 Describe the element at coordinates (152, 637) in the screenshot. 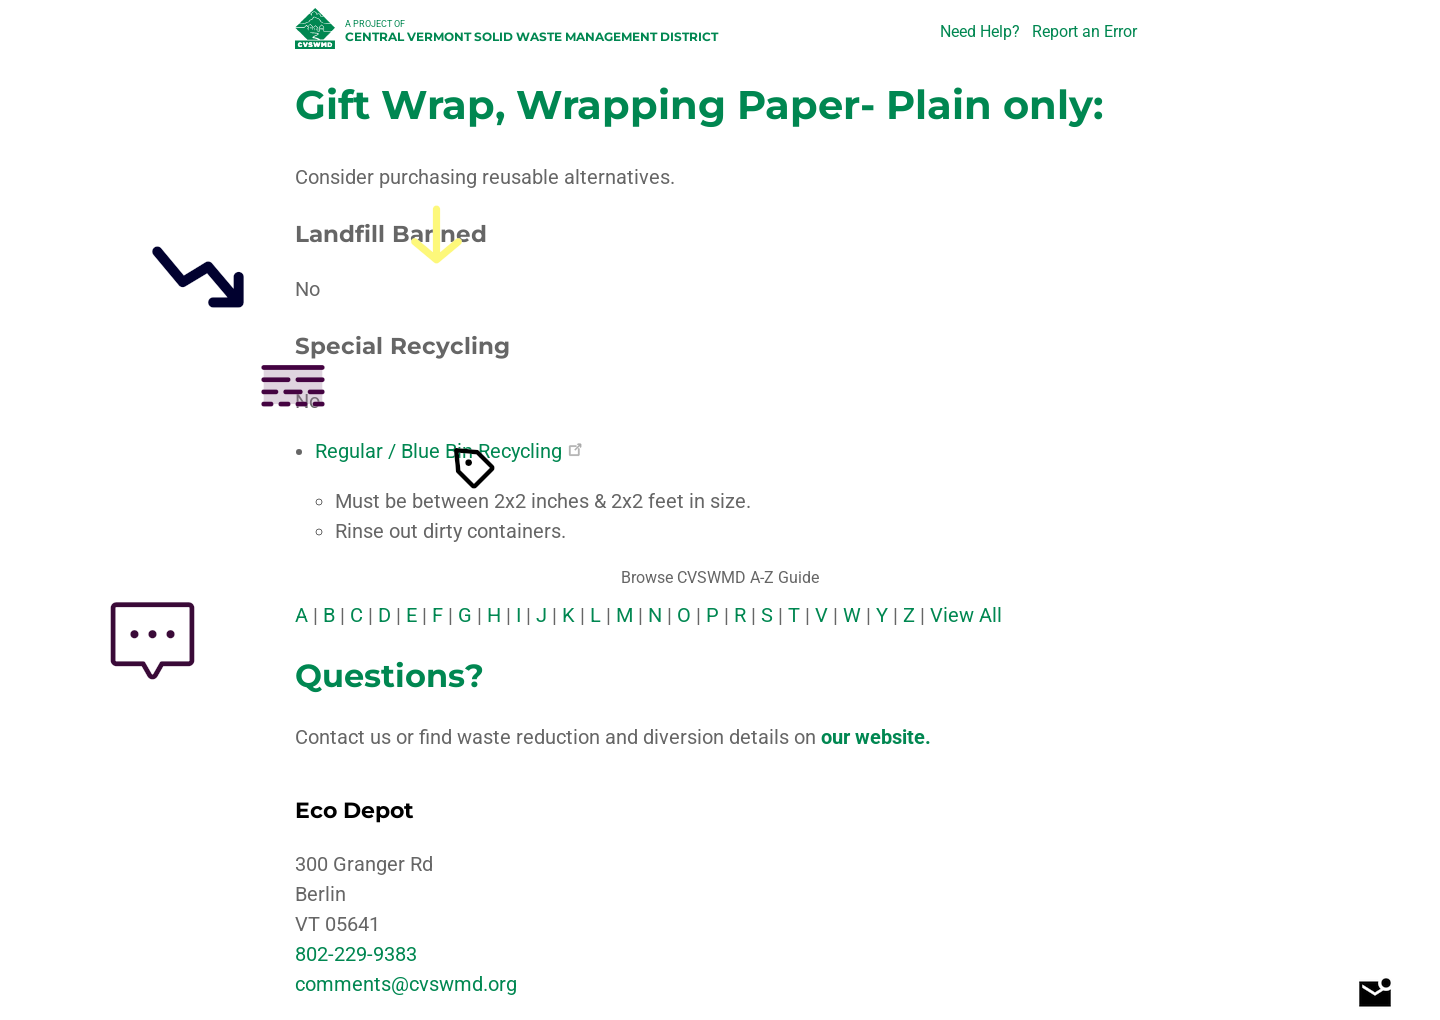

I see `open chat or messaging` at that location.